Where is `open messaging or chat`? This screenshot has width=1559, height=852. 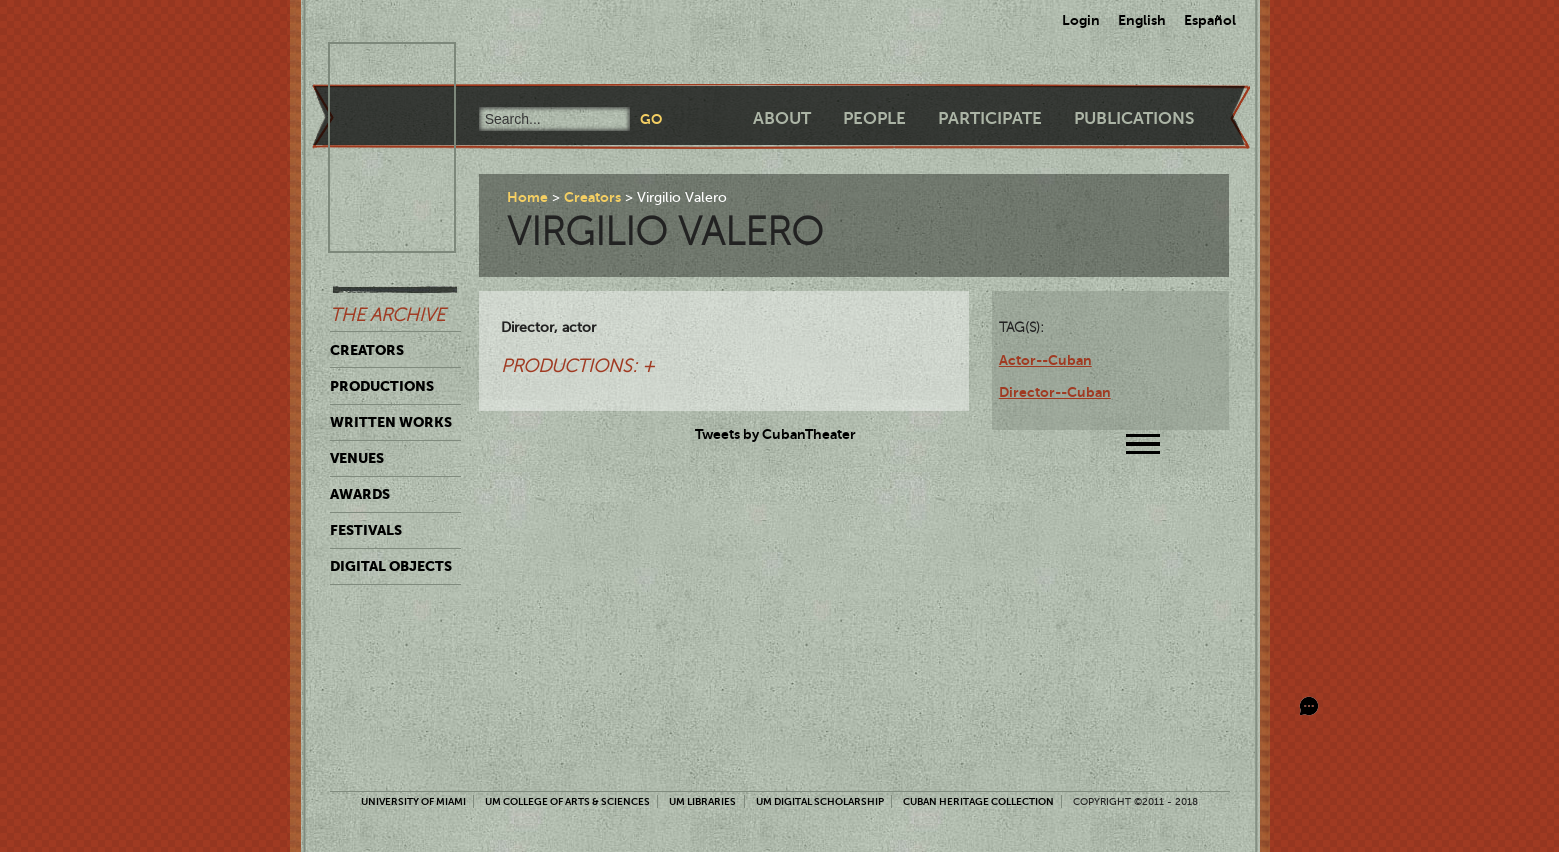
open messaging or chat is located at coordinates (1309, 706).